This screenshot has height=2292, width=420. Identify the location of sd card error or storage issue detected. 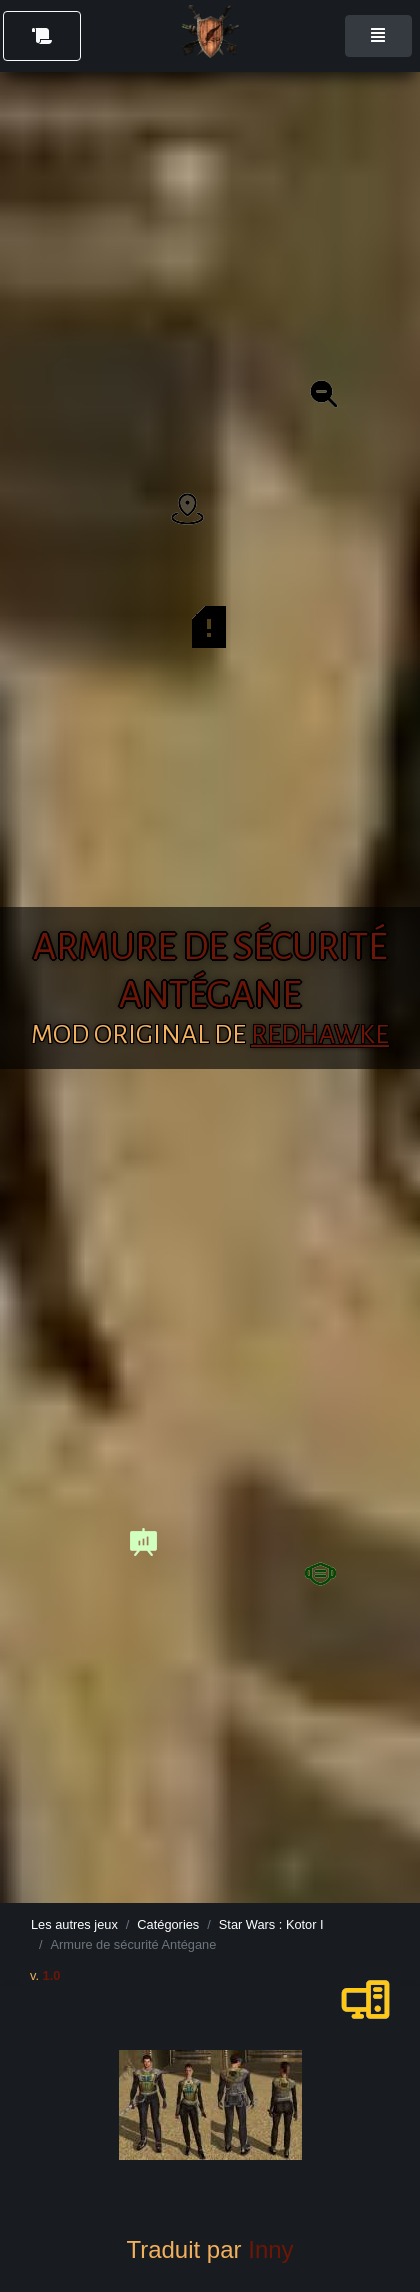
(209, 627).